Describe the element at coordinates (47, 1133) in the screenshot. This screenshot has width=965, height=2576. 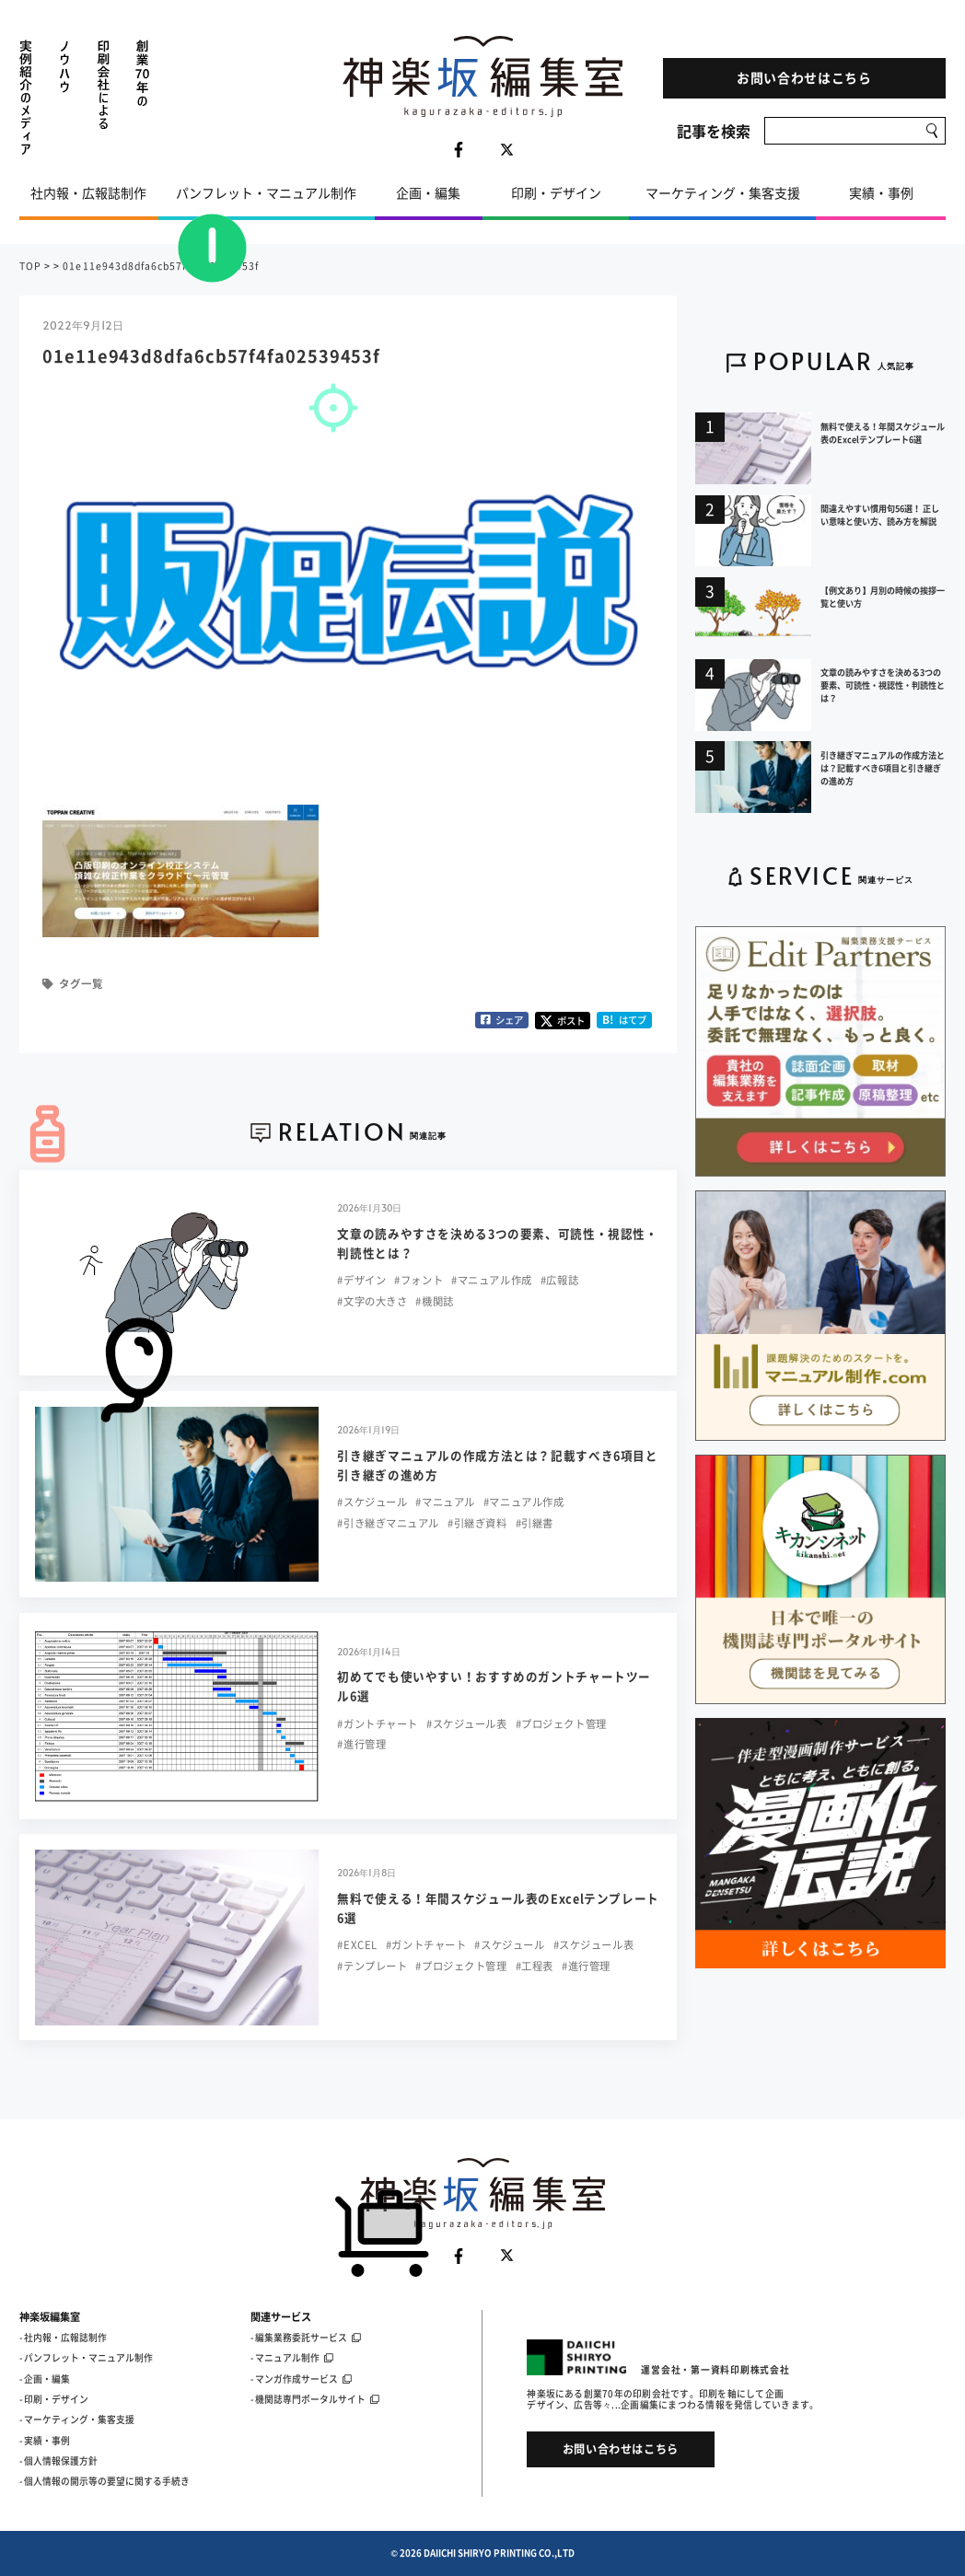
I see `view vaccine or medication information` at that location.